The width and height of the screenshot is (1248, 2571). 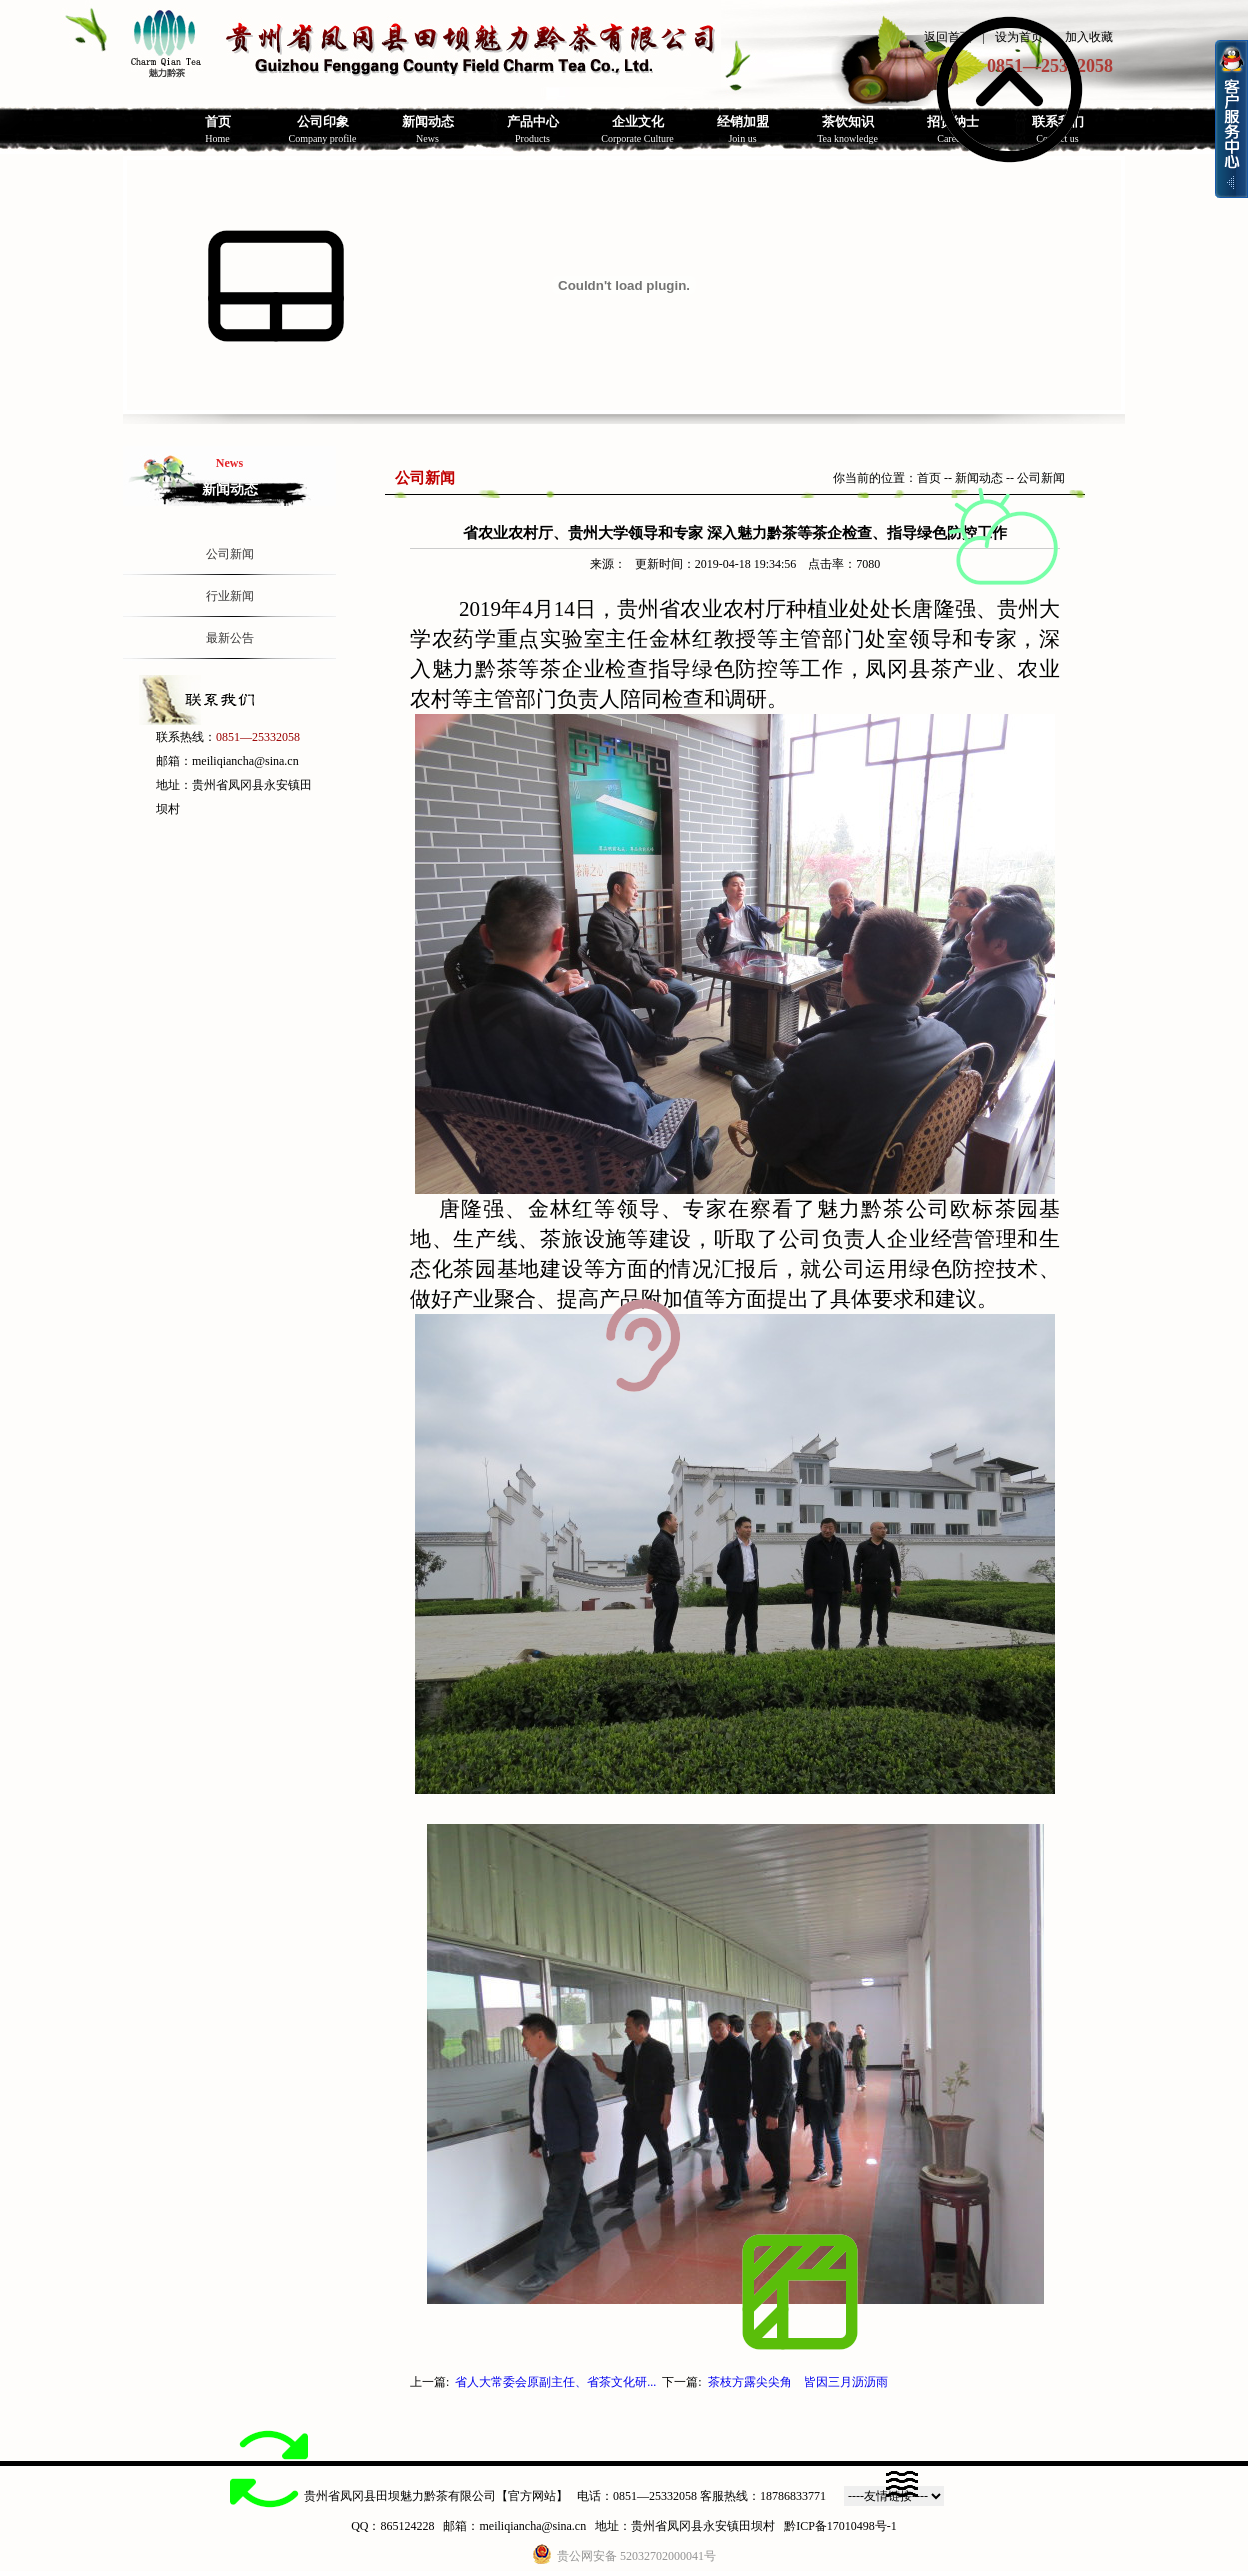 What do you see at coordinates (800, 2292) in the screenshot?
I see `freeze row and column headers in a spreadsheet` at bounding box center [800, 2292].